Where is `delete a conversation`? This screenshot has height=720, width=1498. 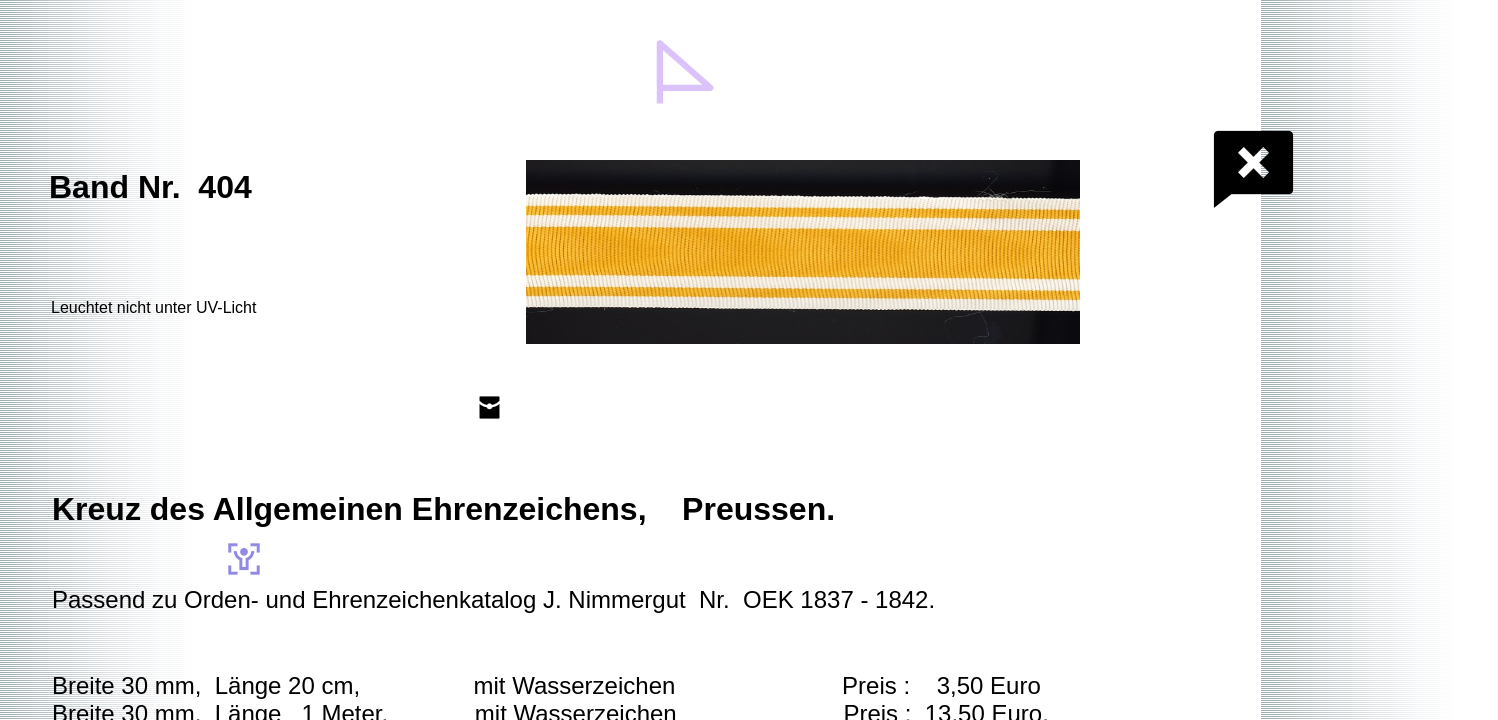
delete a conversation is located at coordinates (1253, 166).